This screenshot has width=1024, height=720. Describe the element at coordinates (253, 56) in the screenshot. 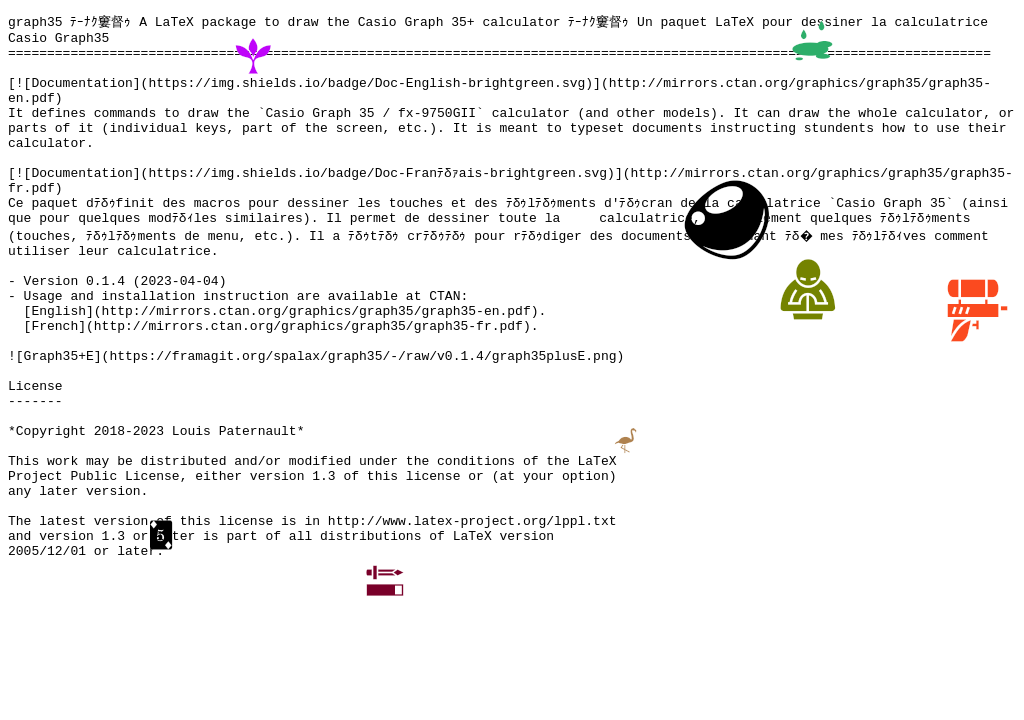

I see `indicates new growth or beginner status` at that location.